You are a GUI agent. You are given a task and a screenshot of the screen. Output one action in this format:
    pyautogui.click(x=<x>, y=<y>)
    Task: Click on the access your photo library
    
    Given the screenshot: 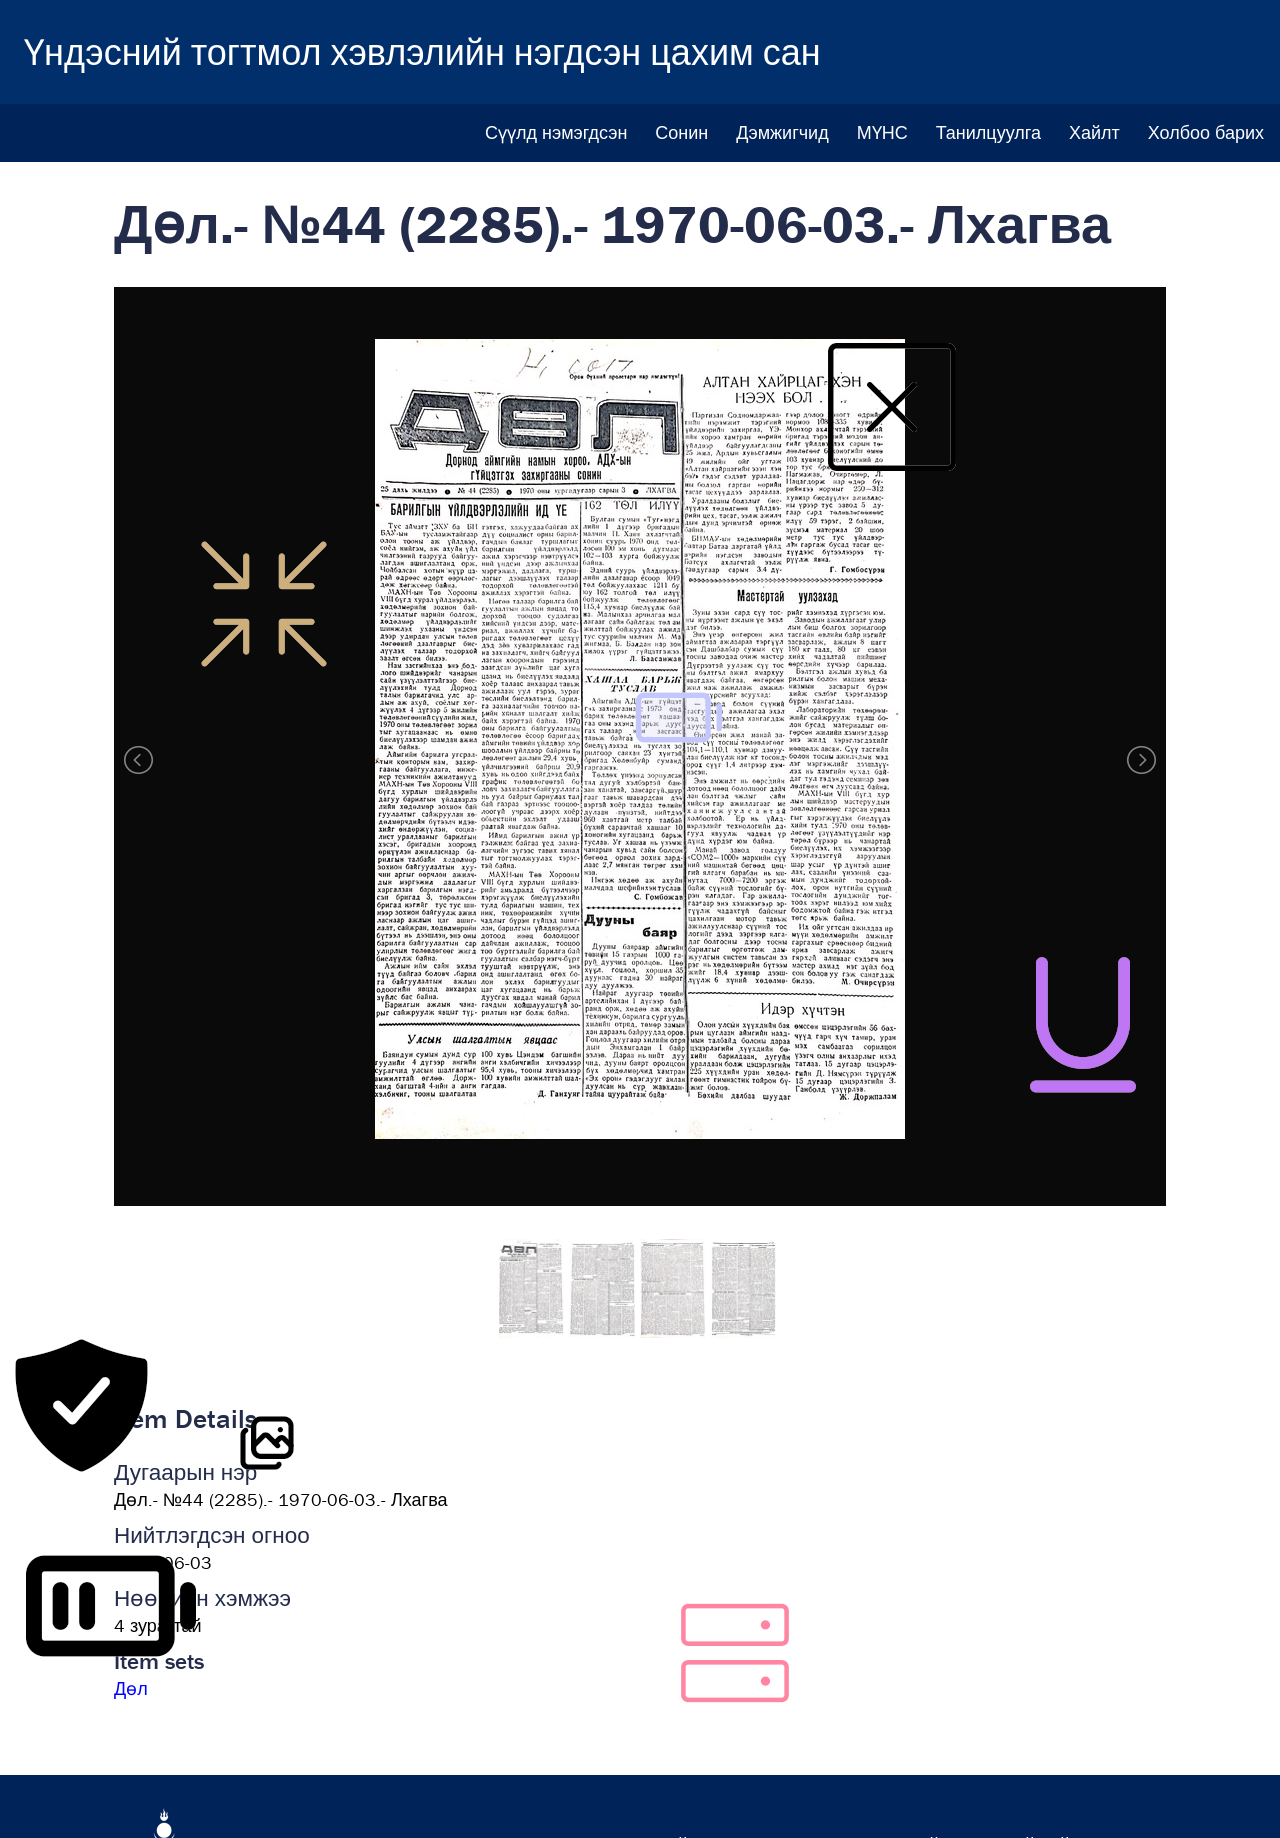 What is the action you would take?
    pyautogui.click(x=267, y=1443)
    